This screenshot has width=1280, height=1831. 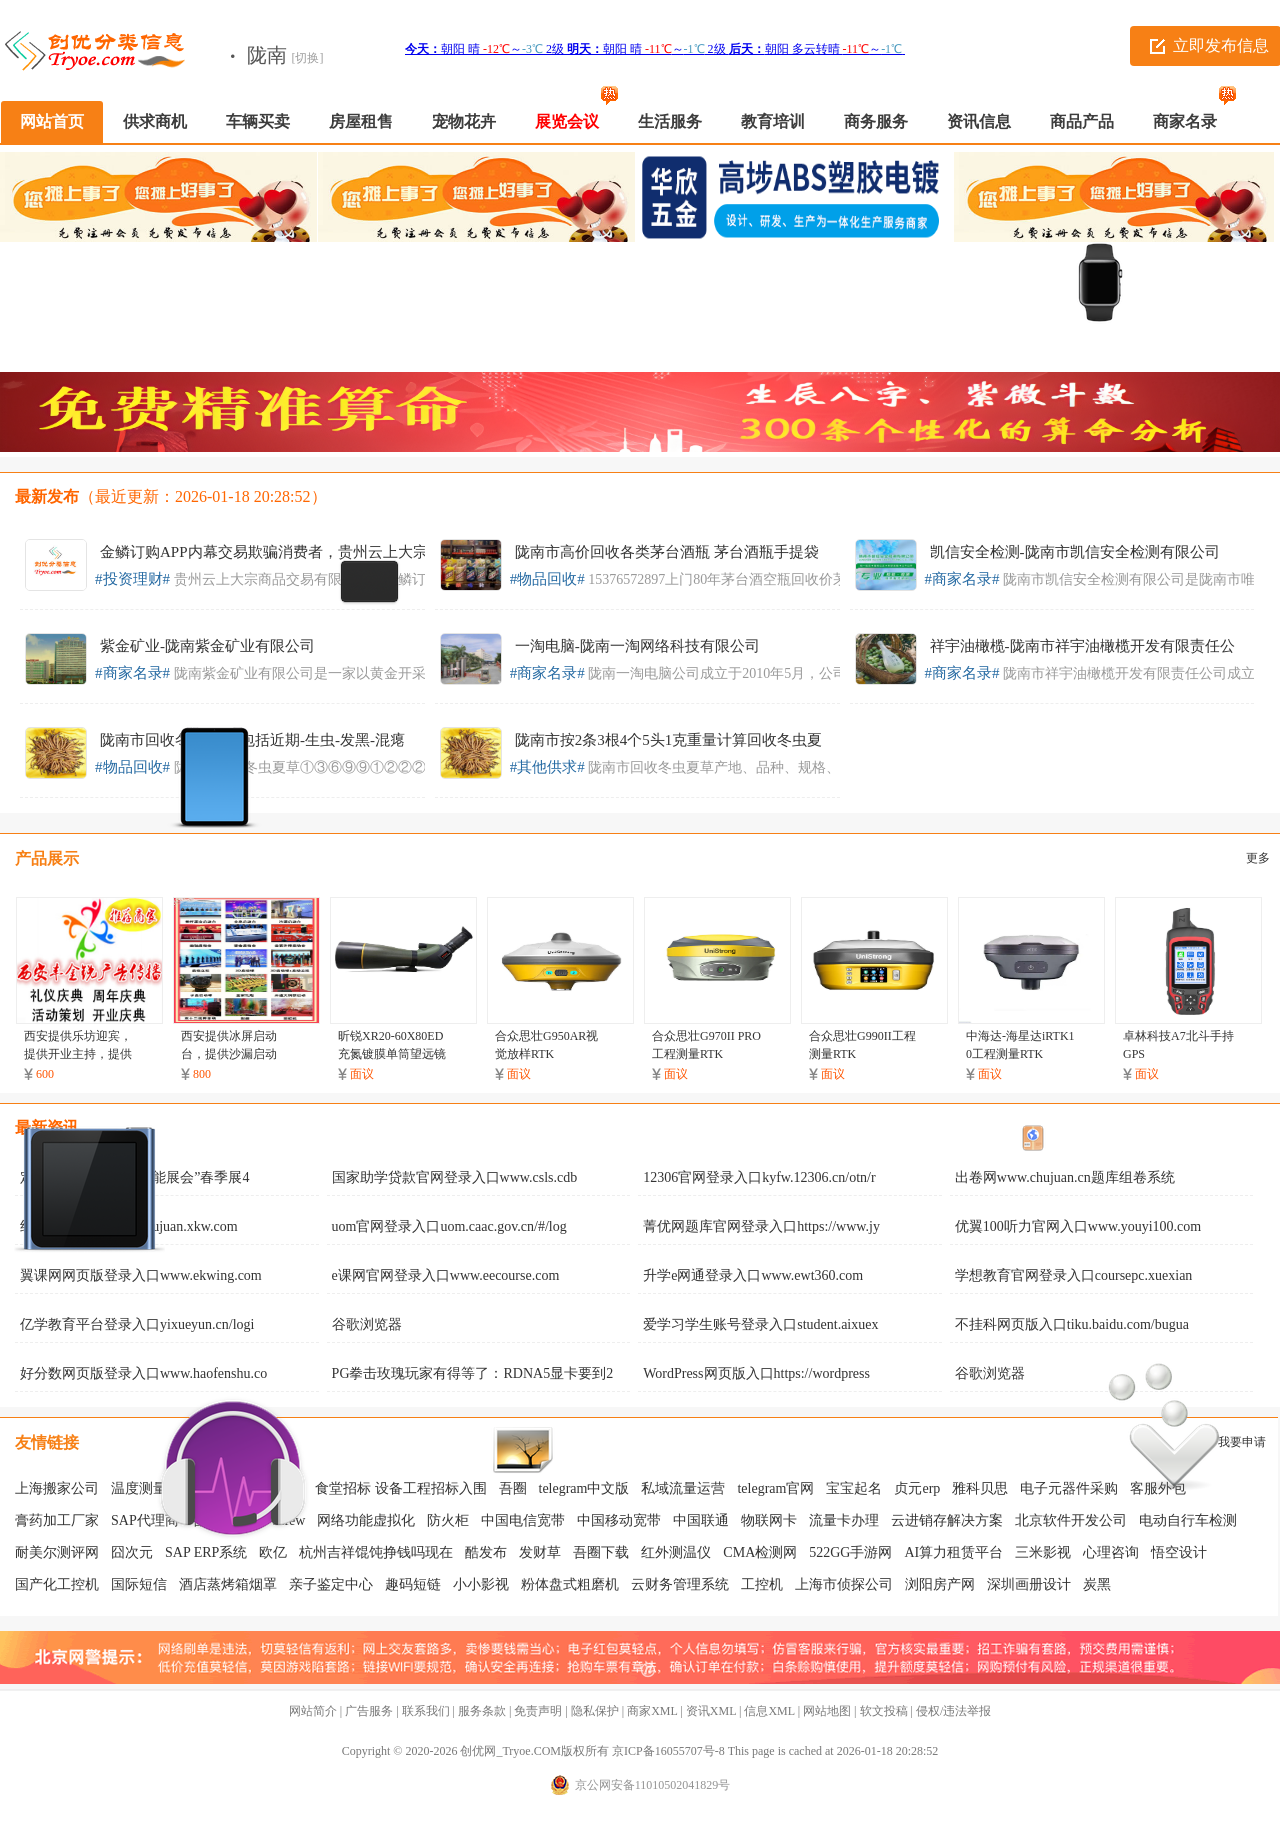 What do you see at coordinates (523, 1451) in the screenshot?
I see `indicates an image file type` at bounding box center [523, 1451].